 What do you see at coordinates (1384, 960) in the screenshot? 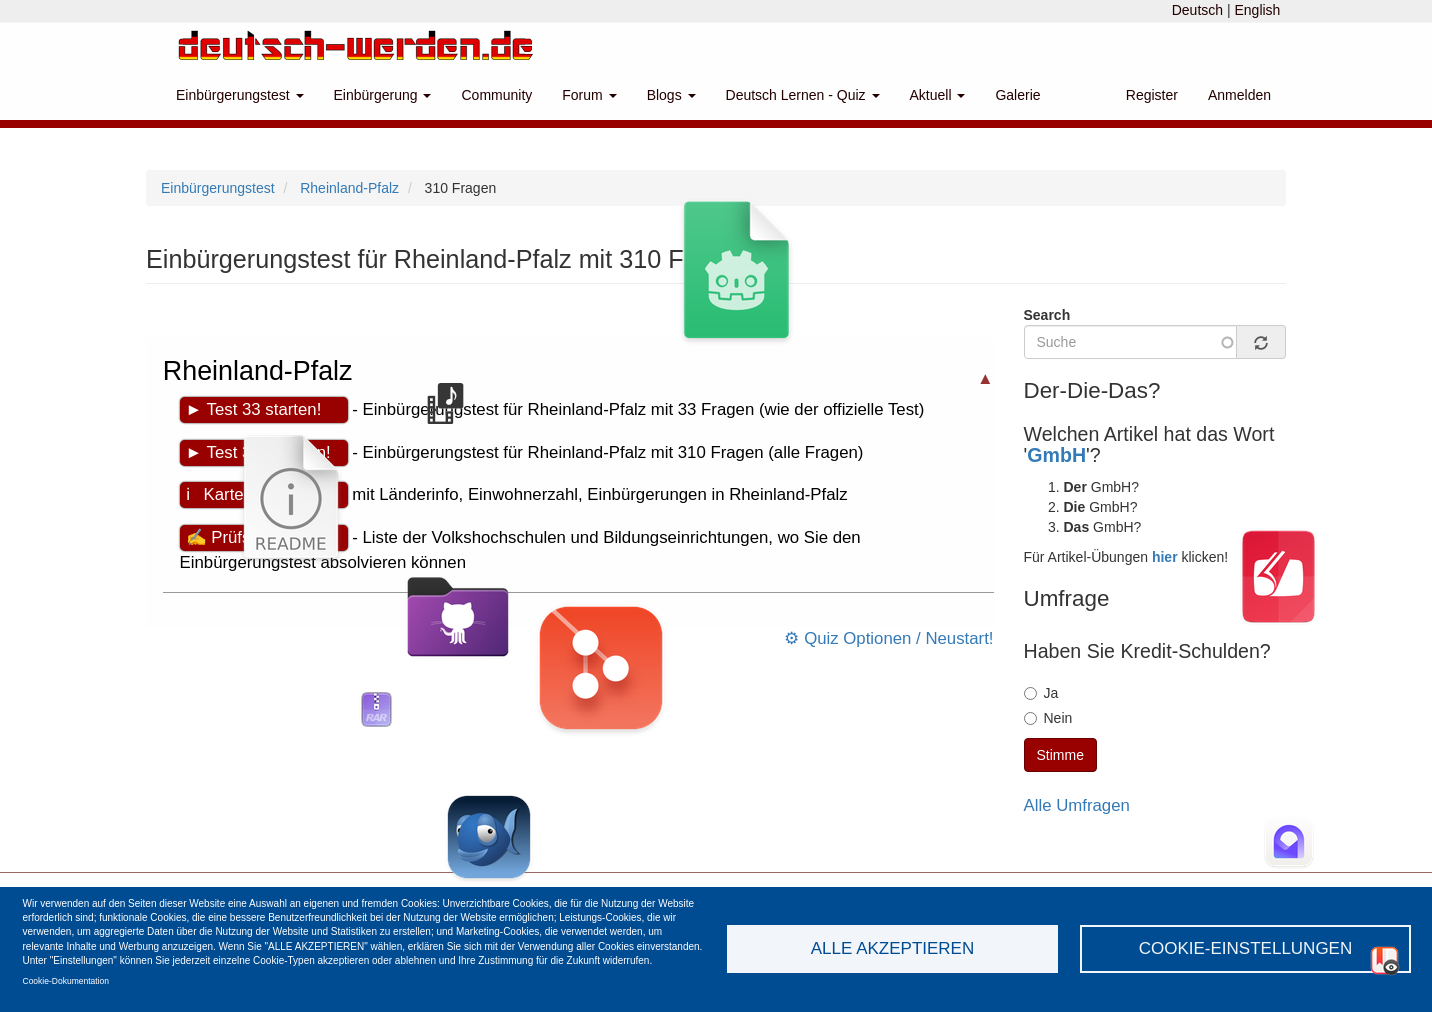
I see `open calibre e-book management app` at bounding box center [1384, 960].